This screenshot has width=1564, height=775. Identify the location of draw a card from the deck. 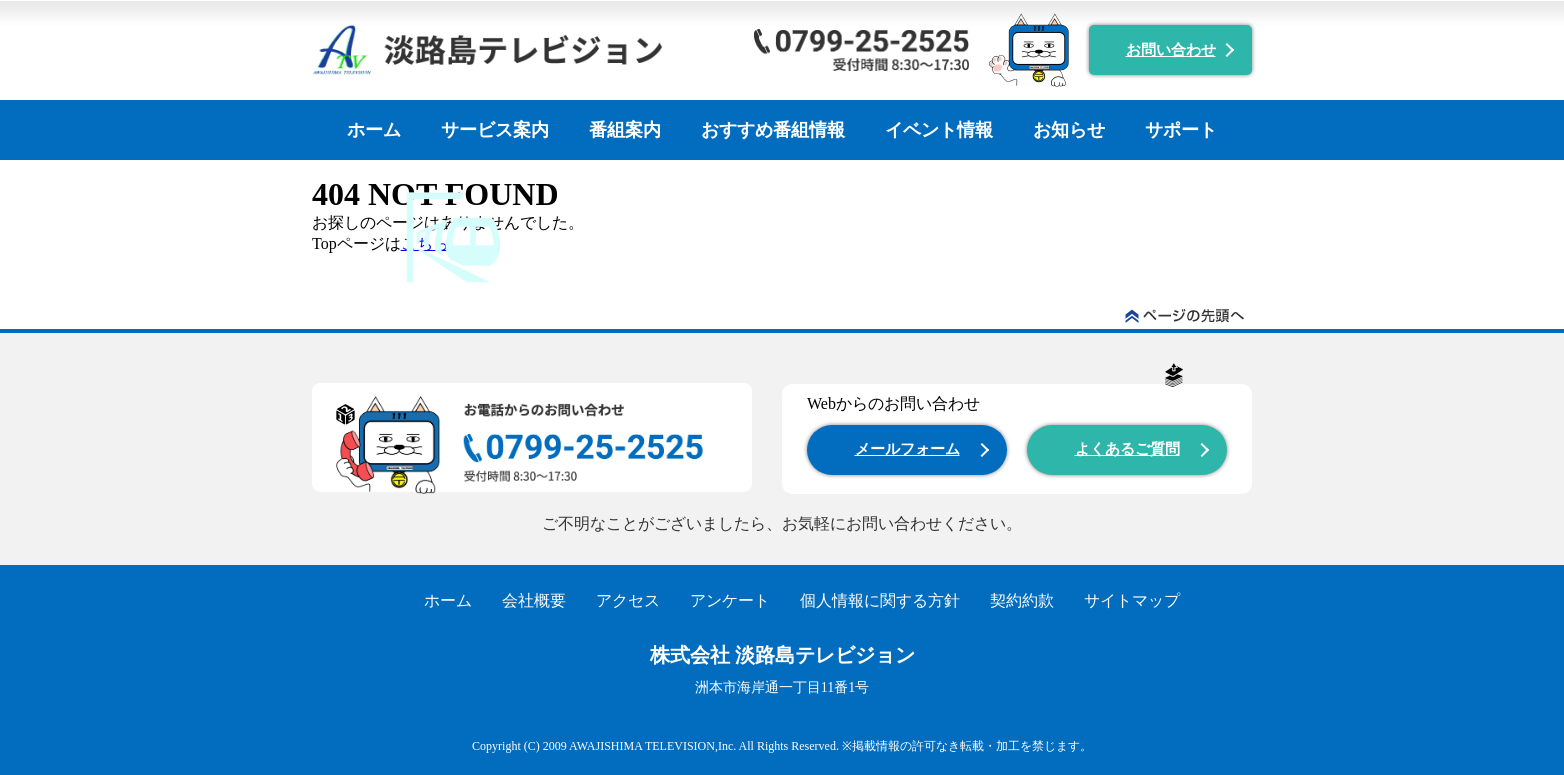
(1174, 375).